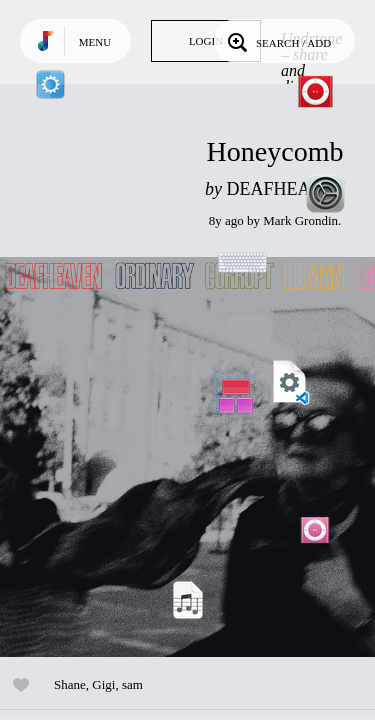  I want to click on iMelody ringtone file, so click(188, 600).